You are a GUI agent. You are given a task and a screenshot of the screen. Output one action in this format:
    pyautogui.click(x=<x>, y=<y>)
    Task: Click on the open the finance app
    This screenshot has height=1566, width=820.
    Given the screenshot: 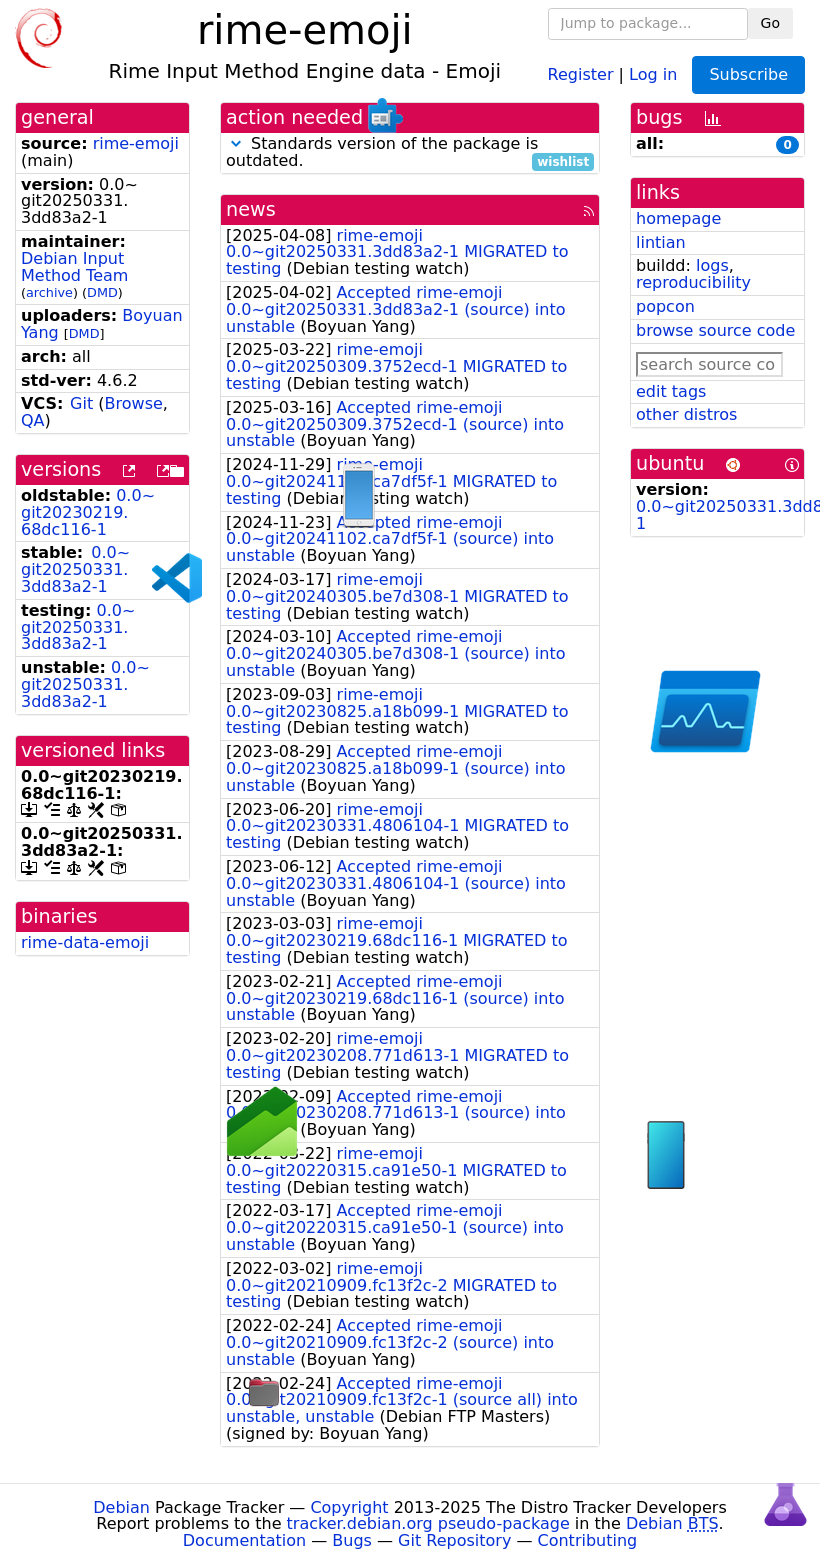 What is the action you would take?
    pyautogui.click(x=262, y=1121)
    